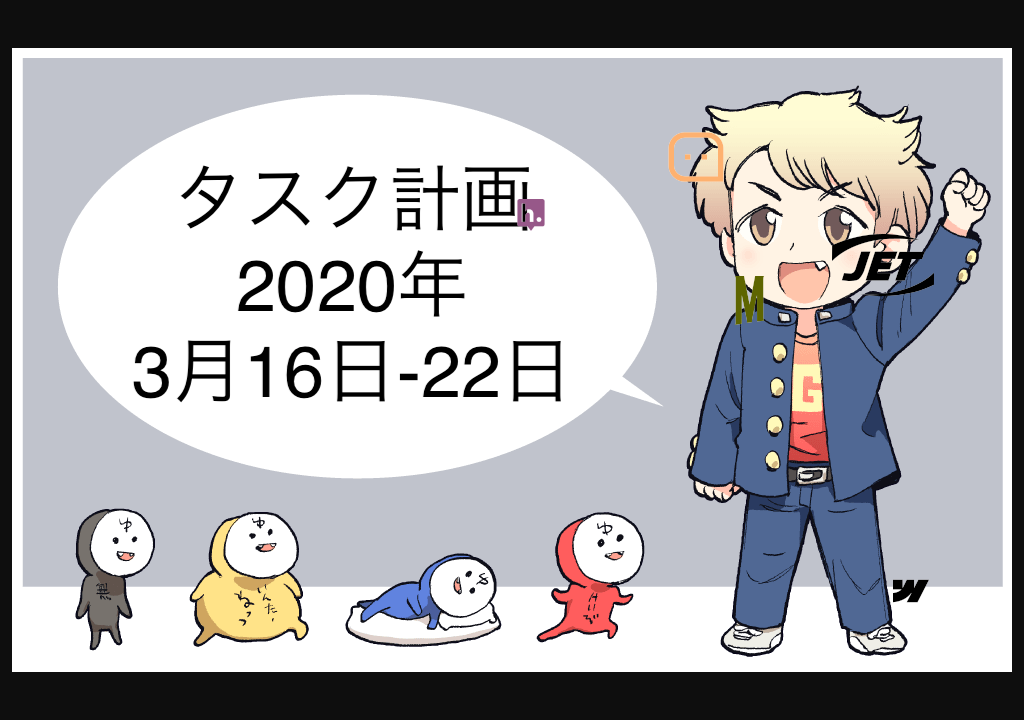  What do you see at coordinates (531, 215) in the screenshot?
I see `open hypothesis annotation tool` at bounding box center [531, 215].